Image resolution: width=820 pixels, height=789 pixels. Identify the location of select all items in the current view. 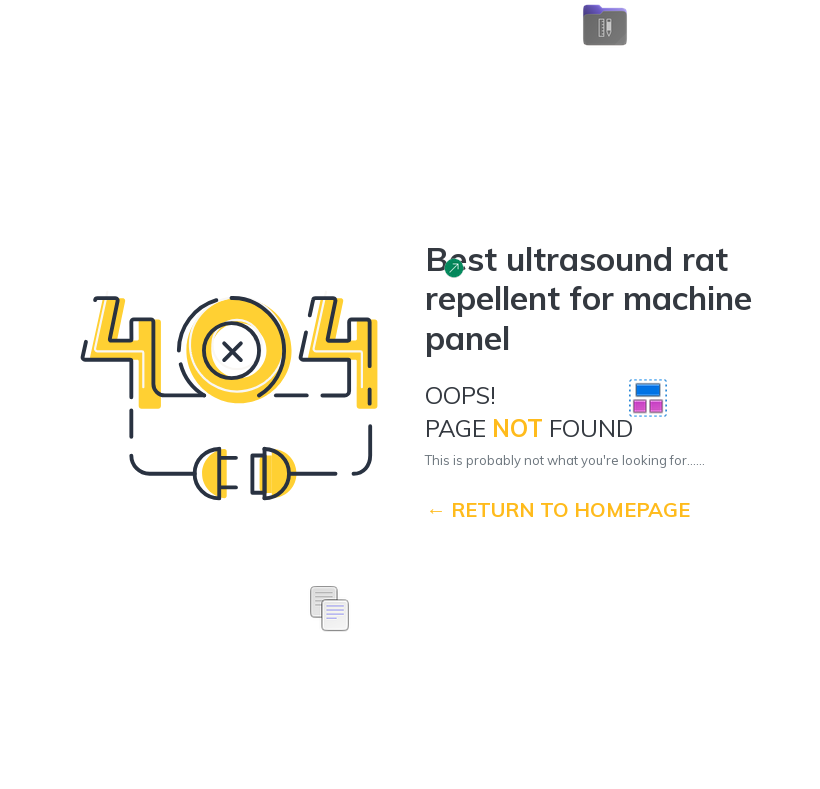
(648, 398).